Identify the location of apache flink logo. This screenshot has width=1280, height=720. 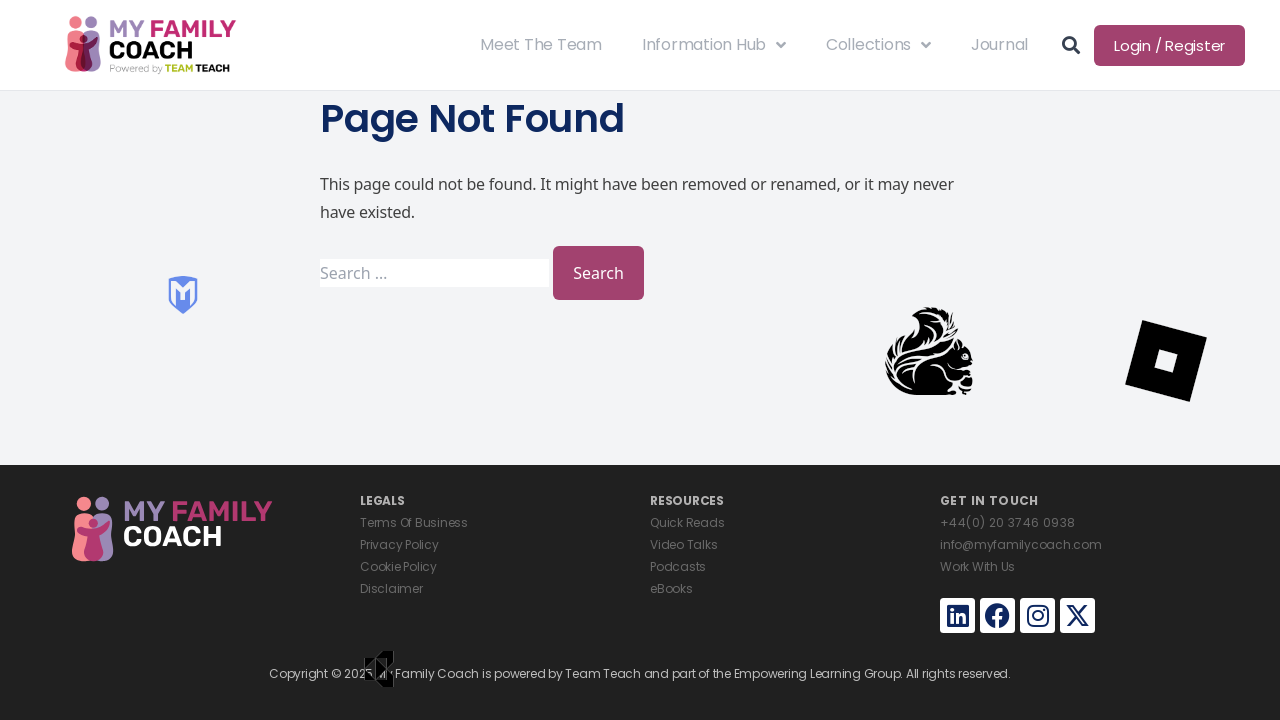
(929, 351).